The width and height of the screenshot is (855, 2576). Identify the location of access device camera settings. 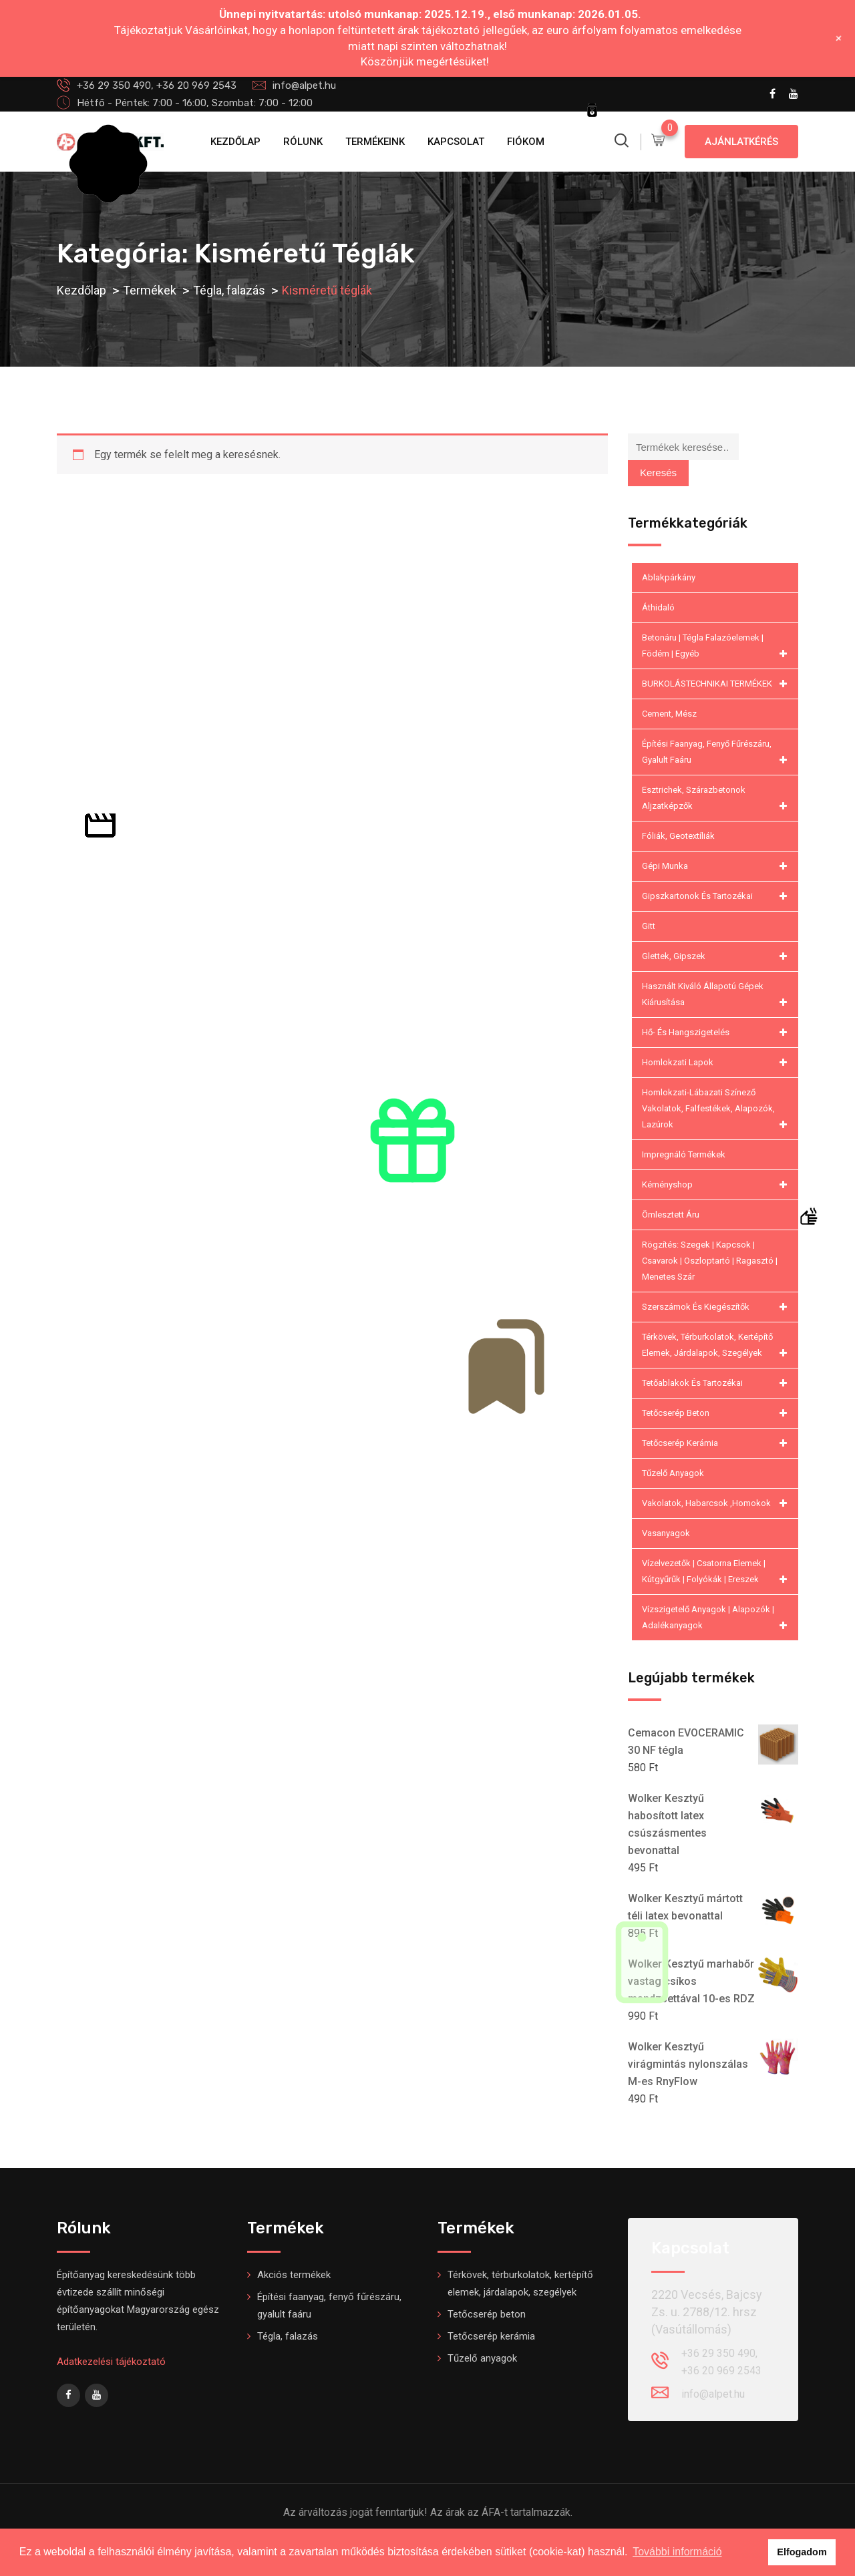
(642, 1962).